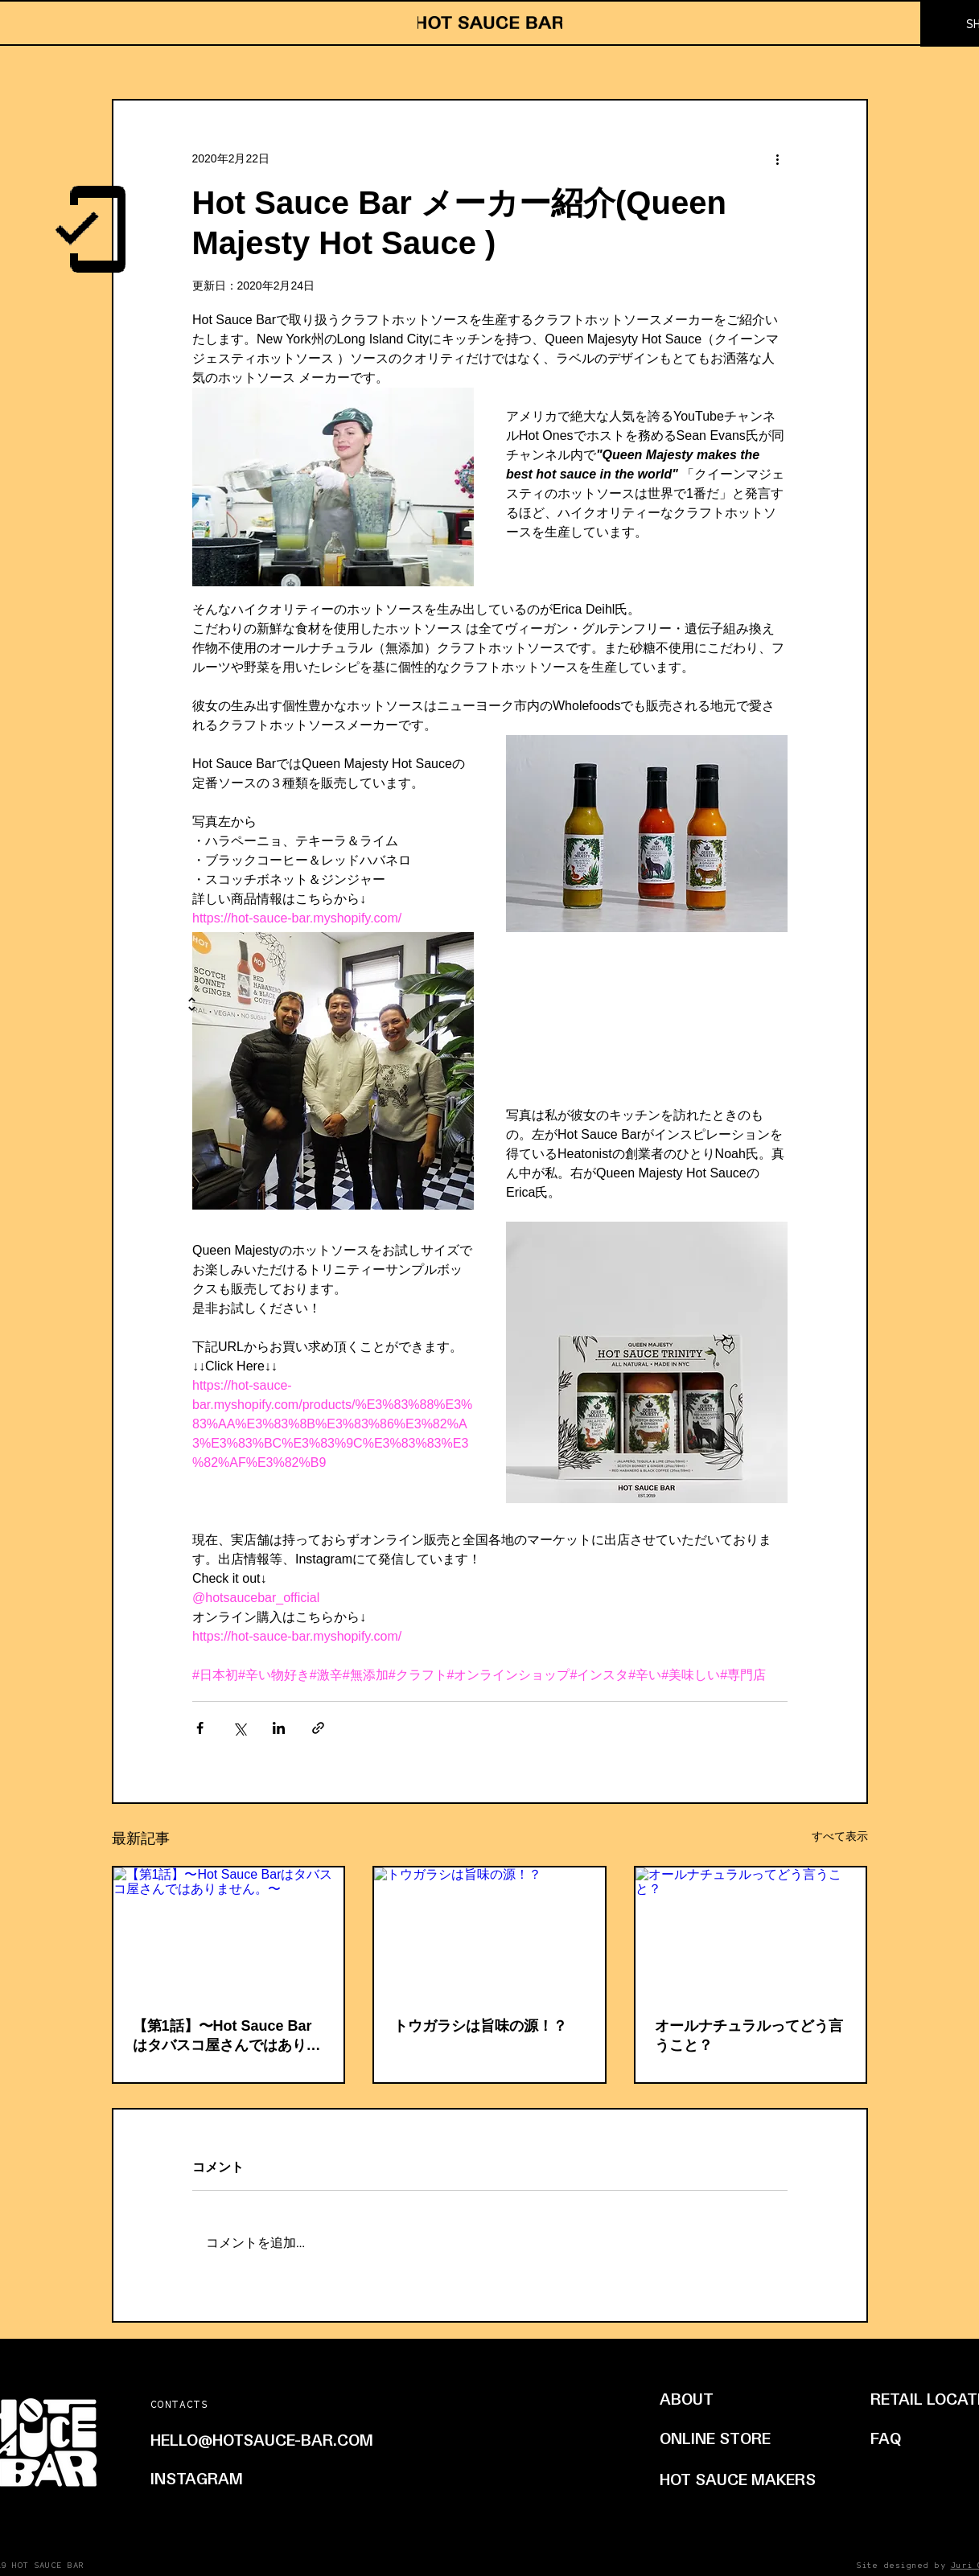 The image size is (979, 2576). What do you see at coordinates (90, 229) in the screenshot?
I see `indicates mobile-friendly or responsive design` at bounding box center [90, 229].